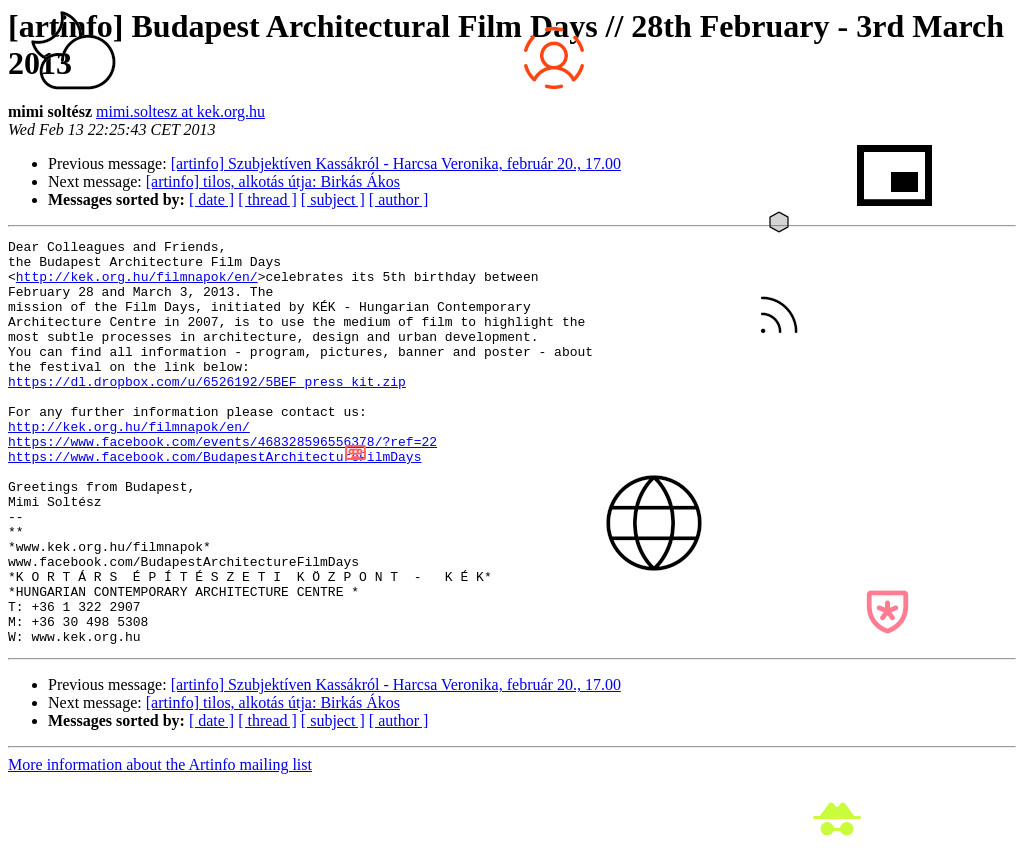  I want to click on enable picture-in-picture mode, so click(894, 175).